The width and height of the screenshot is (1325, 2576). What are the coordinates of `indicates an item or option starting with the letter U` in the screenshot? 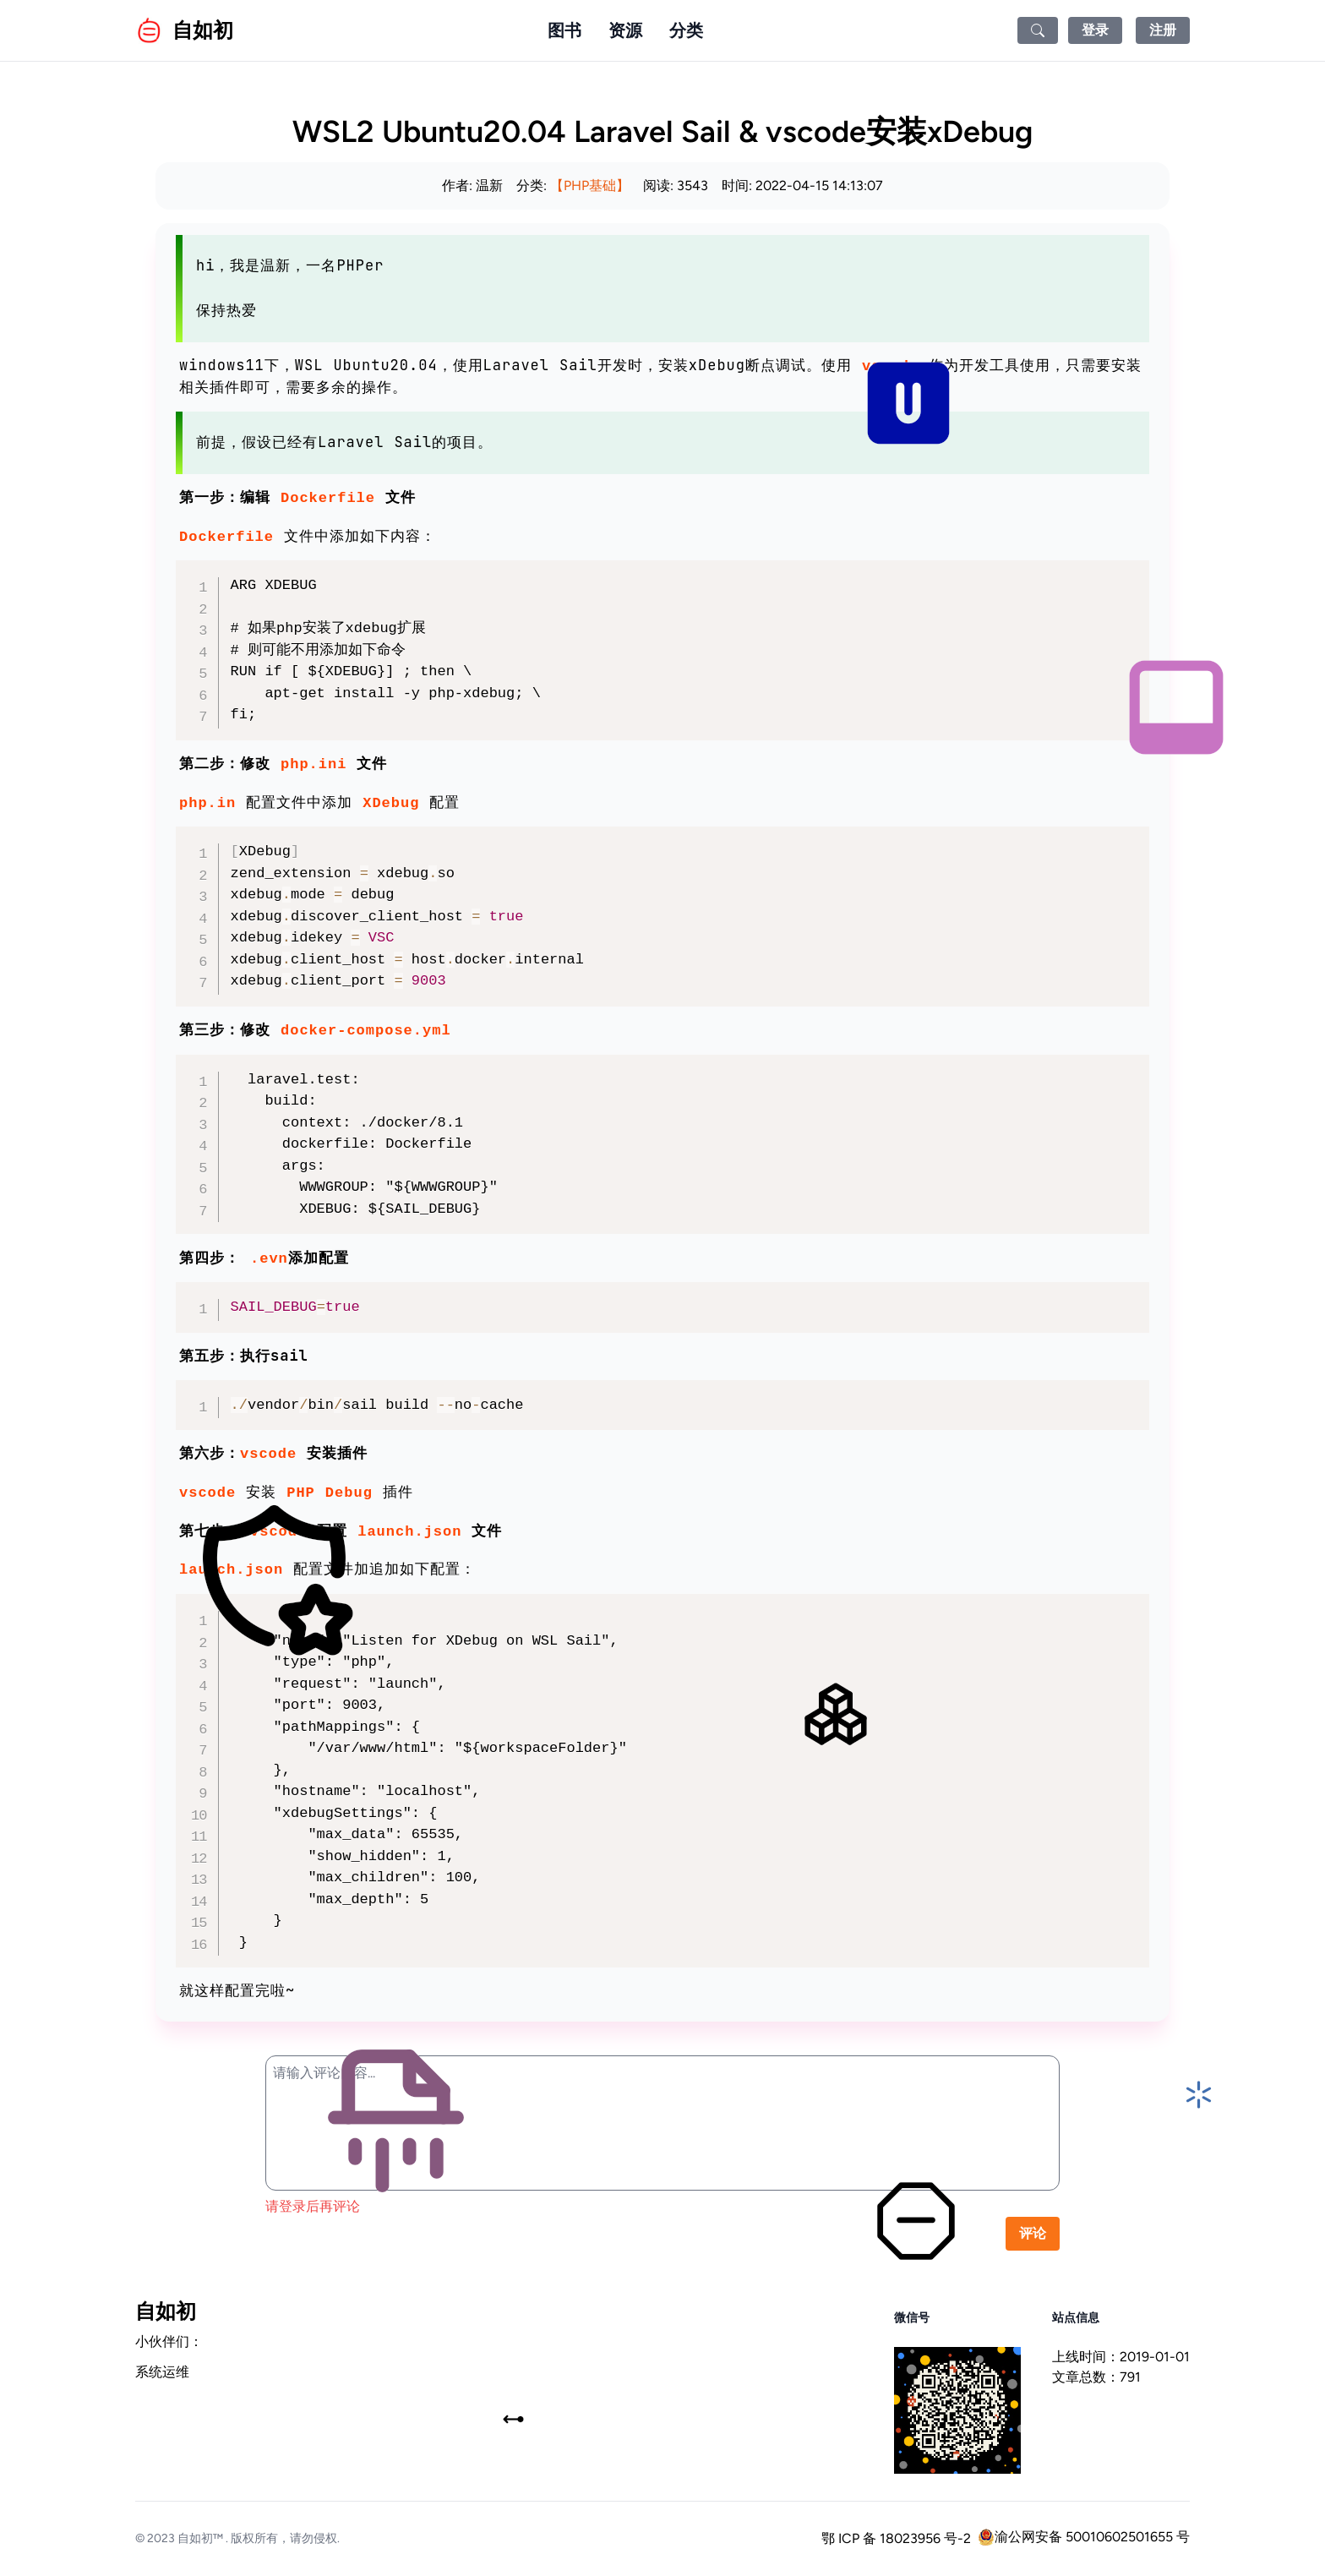 It's located at (908, 403).